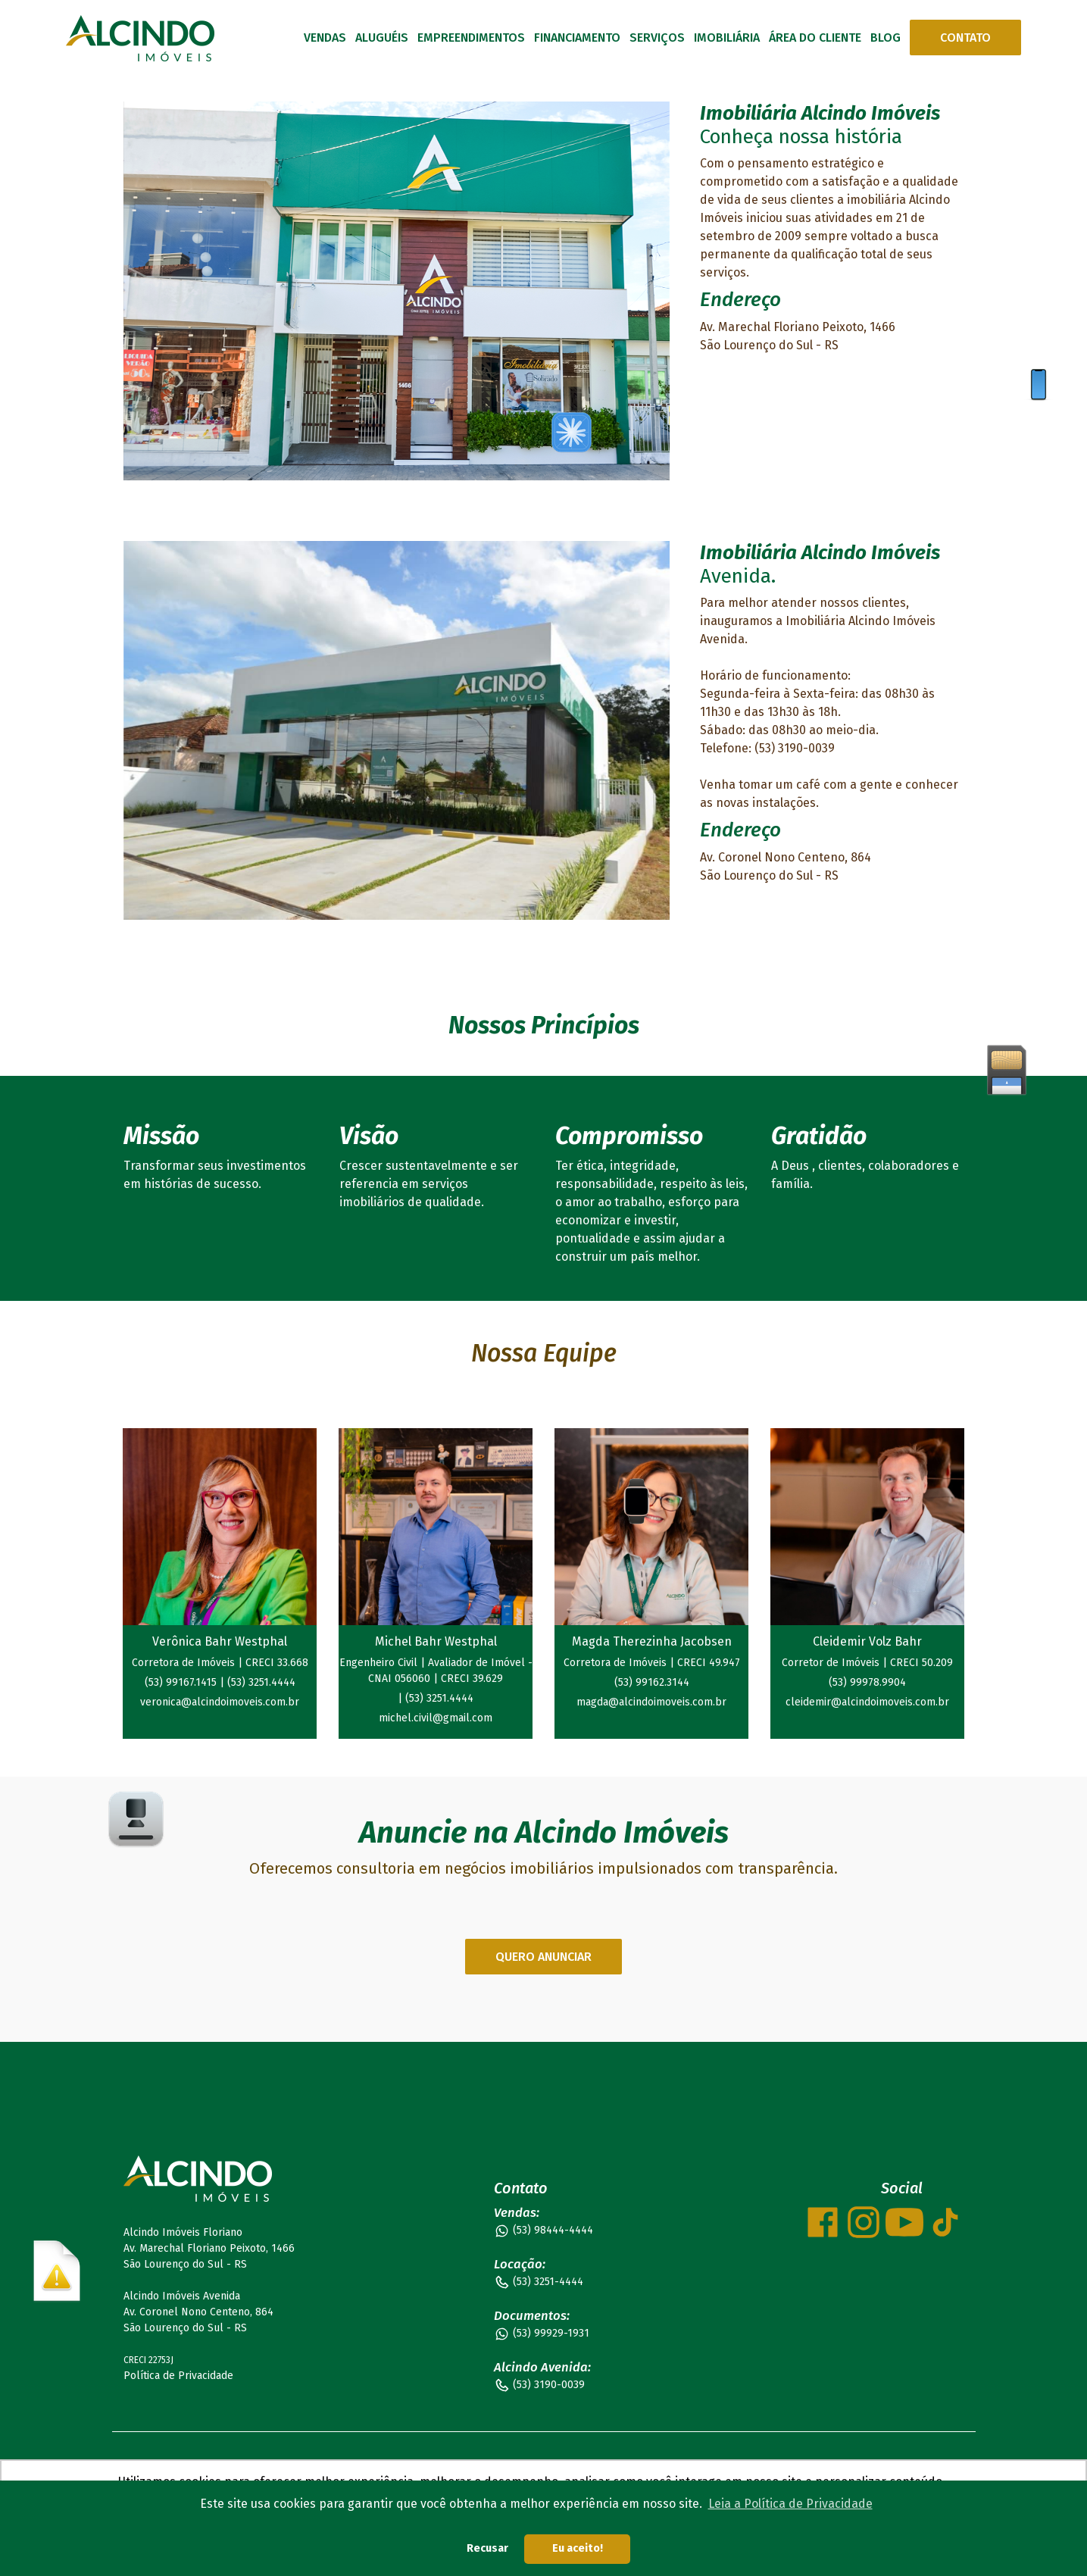 The height and width of the screenshot is (2576, 1087). Describe the element at coordinates (57, 2272) in the screenshot. I see `report a problem or issue with a file` at that location.